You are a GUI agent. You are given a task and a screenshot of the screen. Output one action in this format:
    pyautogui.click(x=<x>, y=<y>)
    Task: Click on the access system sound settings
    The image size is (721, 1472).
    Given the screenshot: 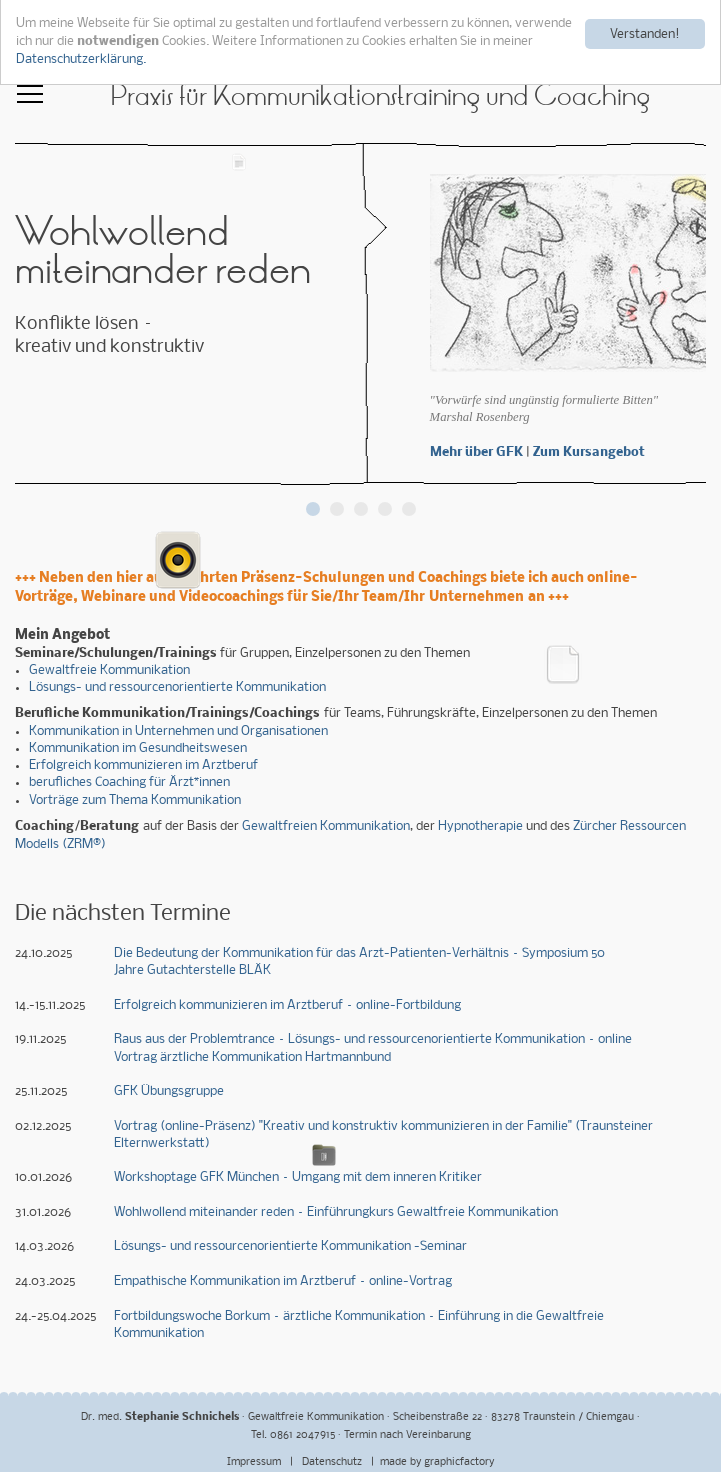 What is the action you would take?
    pyautogui.click(x=178, y=560)
    